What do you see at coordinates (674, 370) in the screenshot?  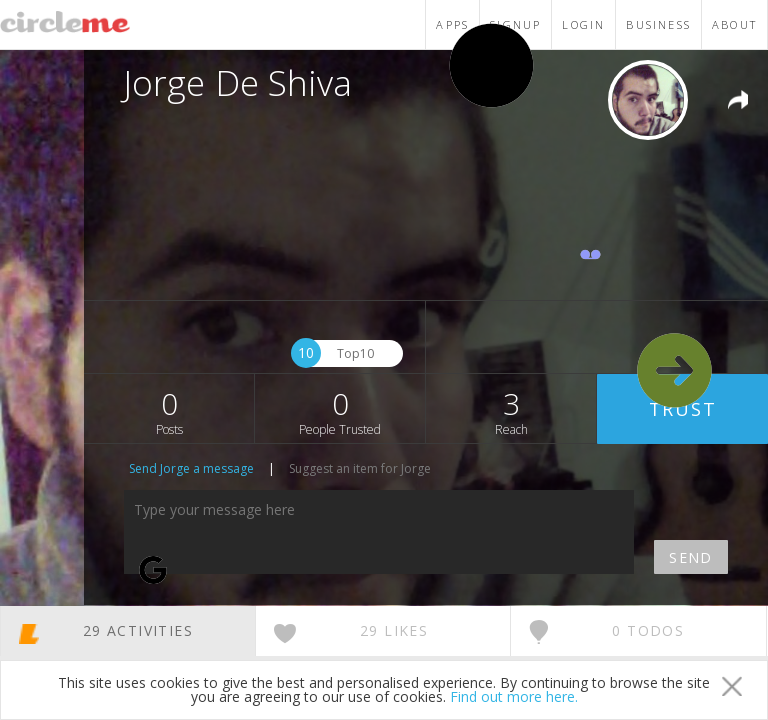 I see `proceed to the next step` at bounding box center [674, 370].